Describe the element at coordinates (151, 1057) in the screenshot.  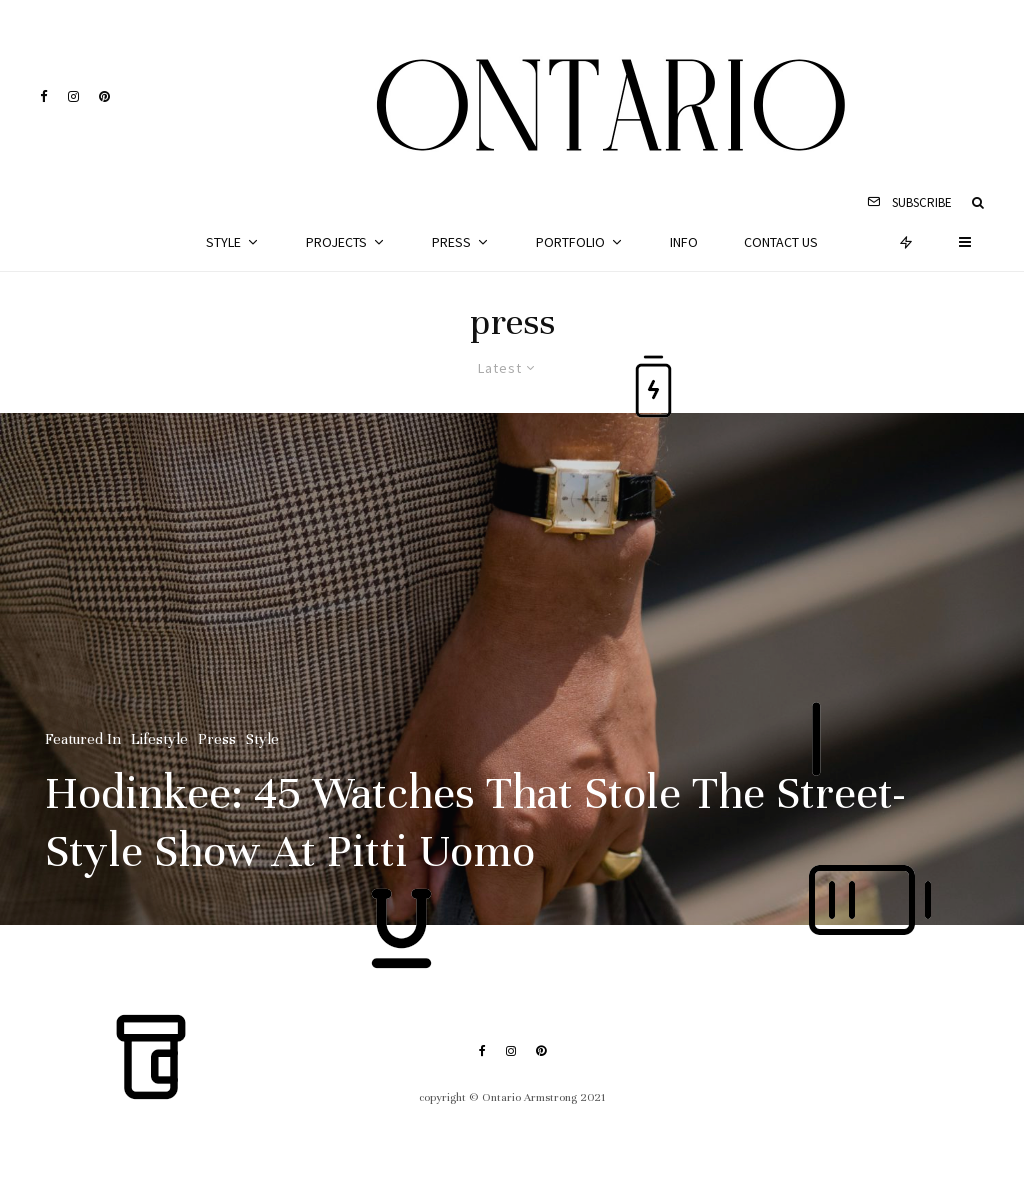
I see `view medication information` at that location.